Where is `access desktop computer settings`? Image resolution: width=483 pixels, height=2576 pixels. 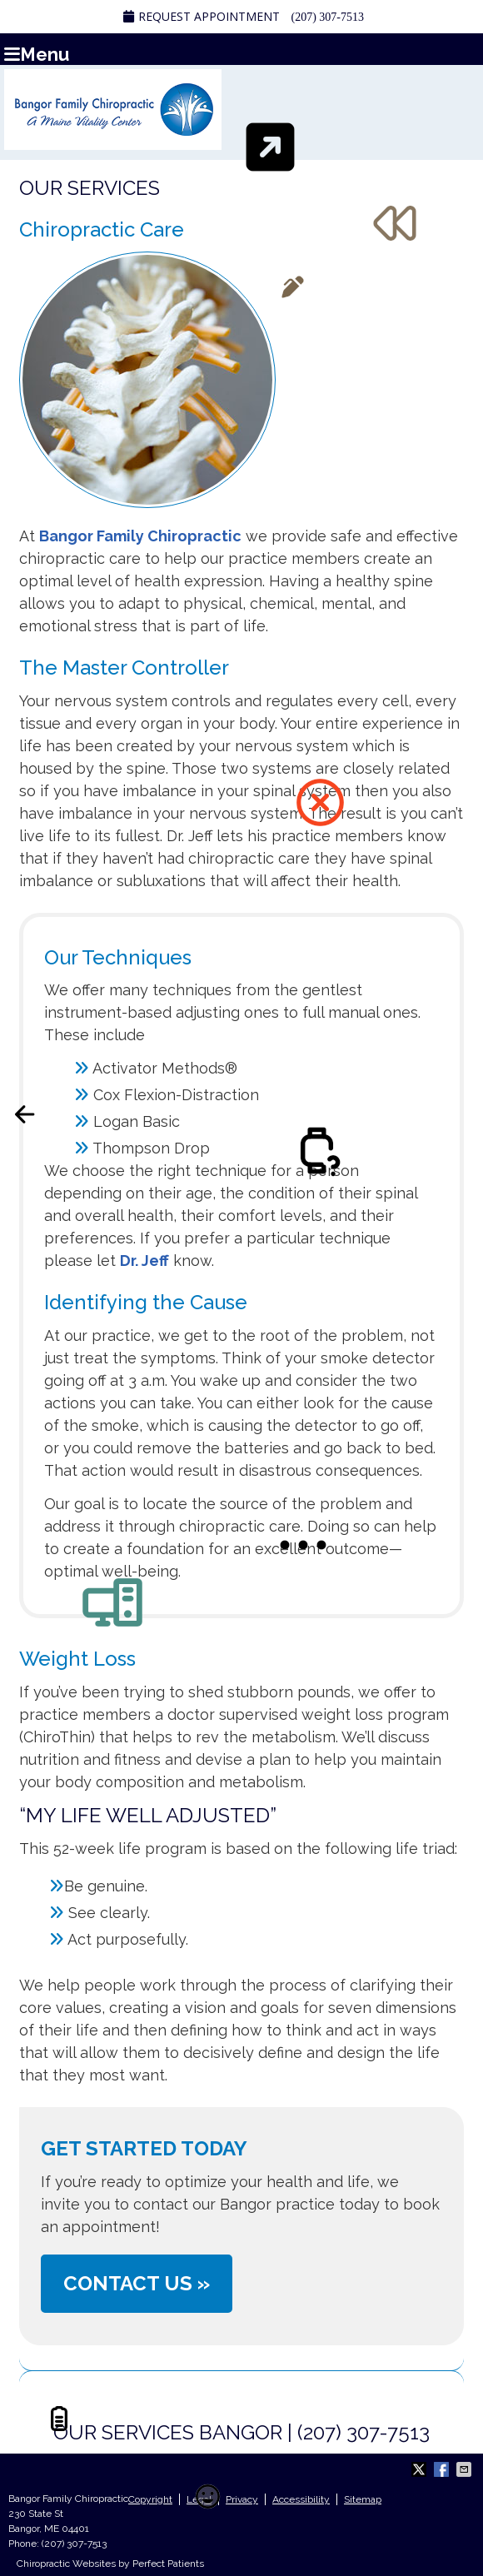 access desktop computer settings is located at coordinates (112, 1602).